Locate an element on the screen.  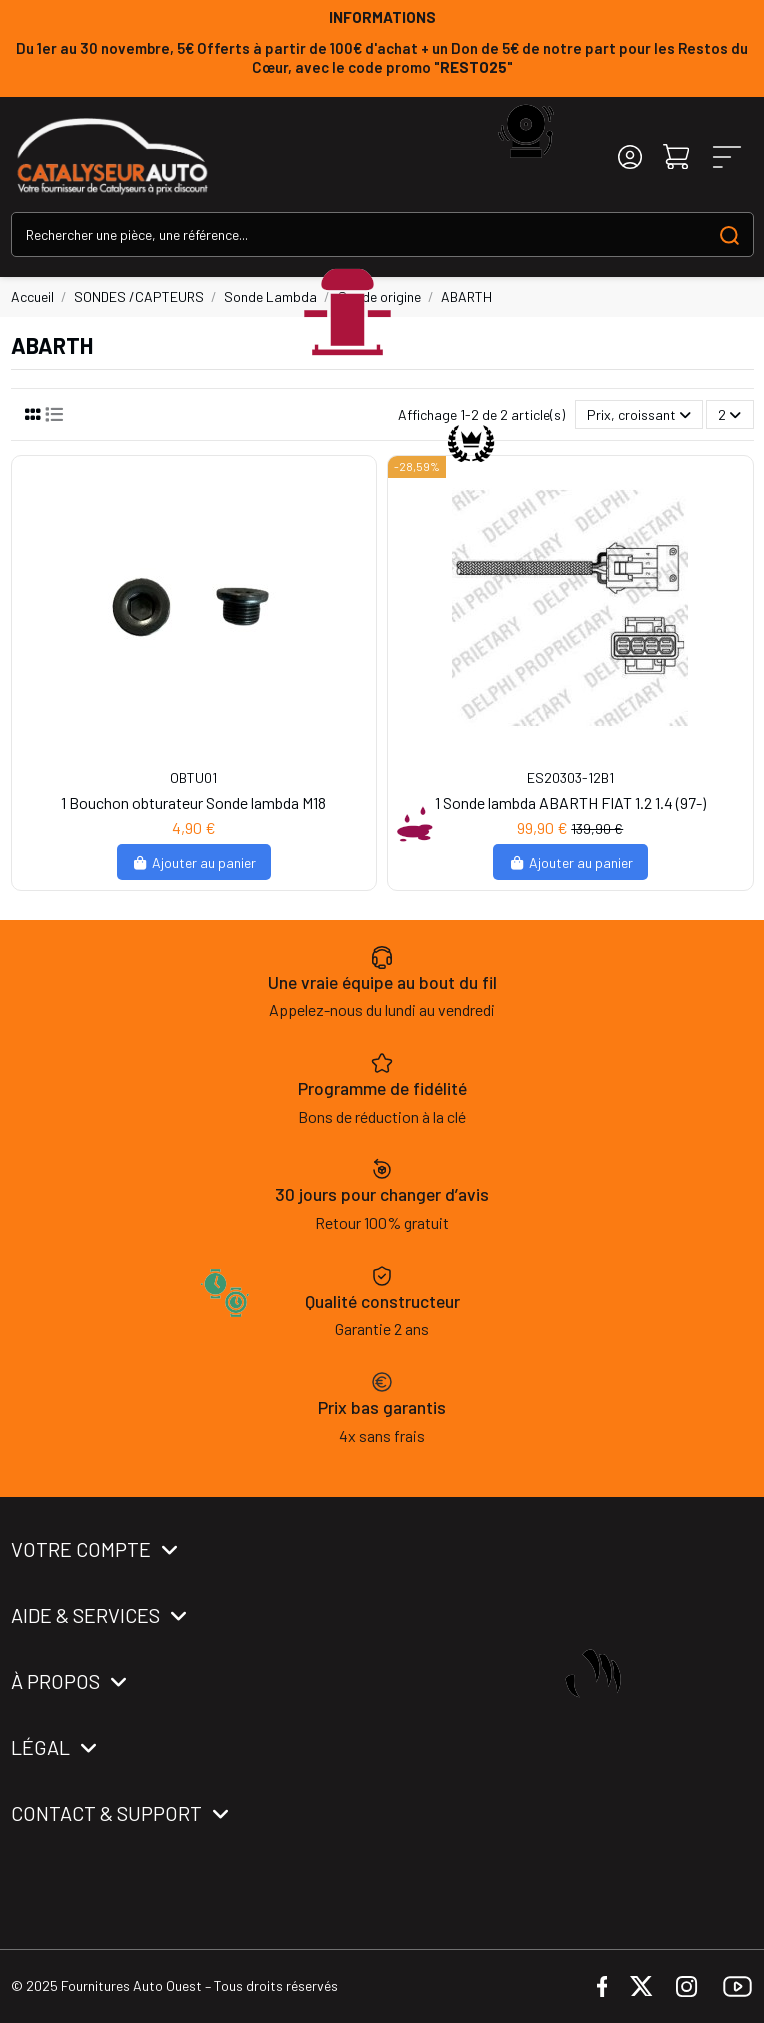
indicates a docking or mooring point in a nautical game is located at coordinates (347, 310).